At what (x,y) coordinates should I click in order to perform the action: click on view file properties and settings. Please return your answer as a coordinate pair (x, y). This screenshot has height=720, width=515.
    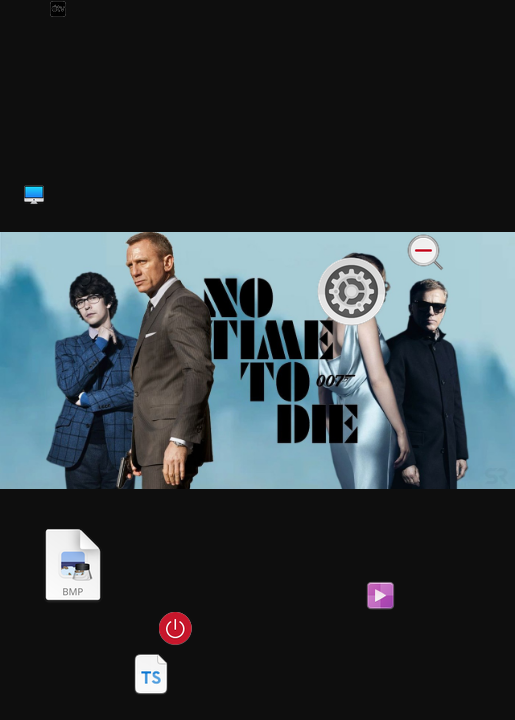
    Looking at the image, I should click on (351, 291).